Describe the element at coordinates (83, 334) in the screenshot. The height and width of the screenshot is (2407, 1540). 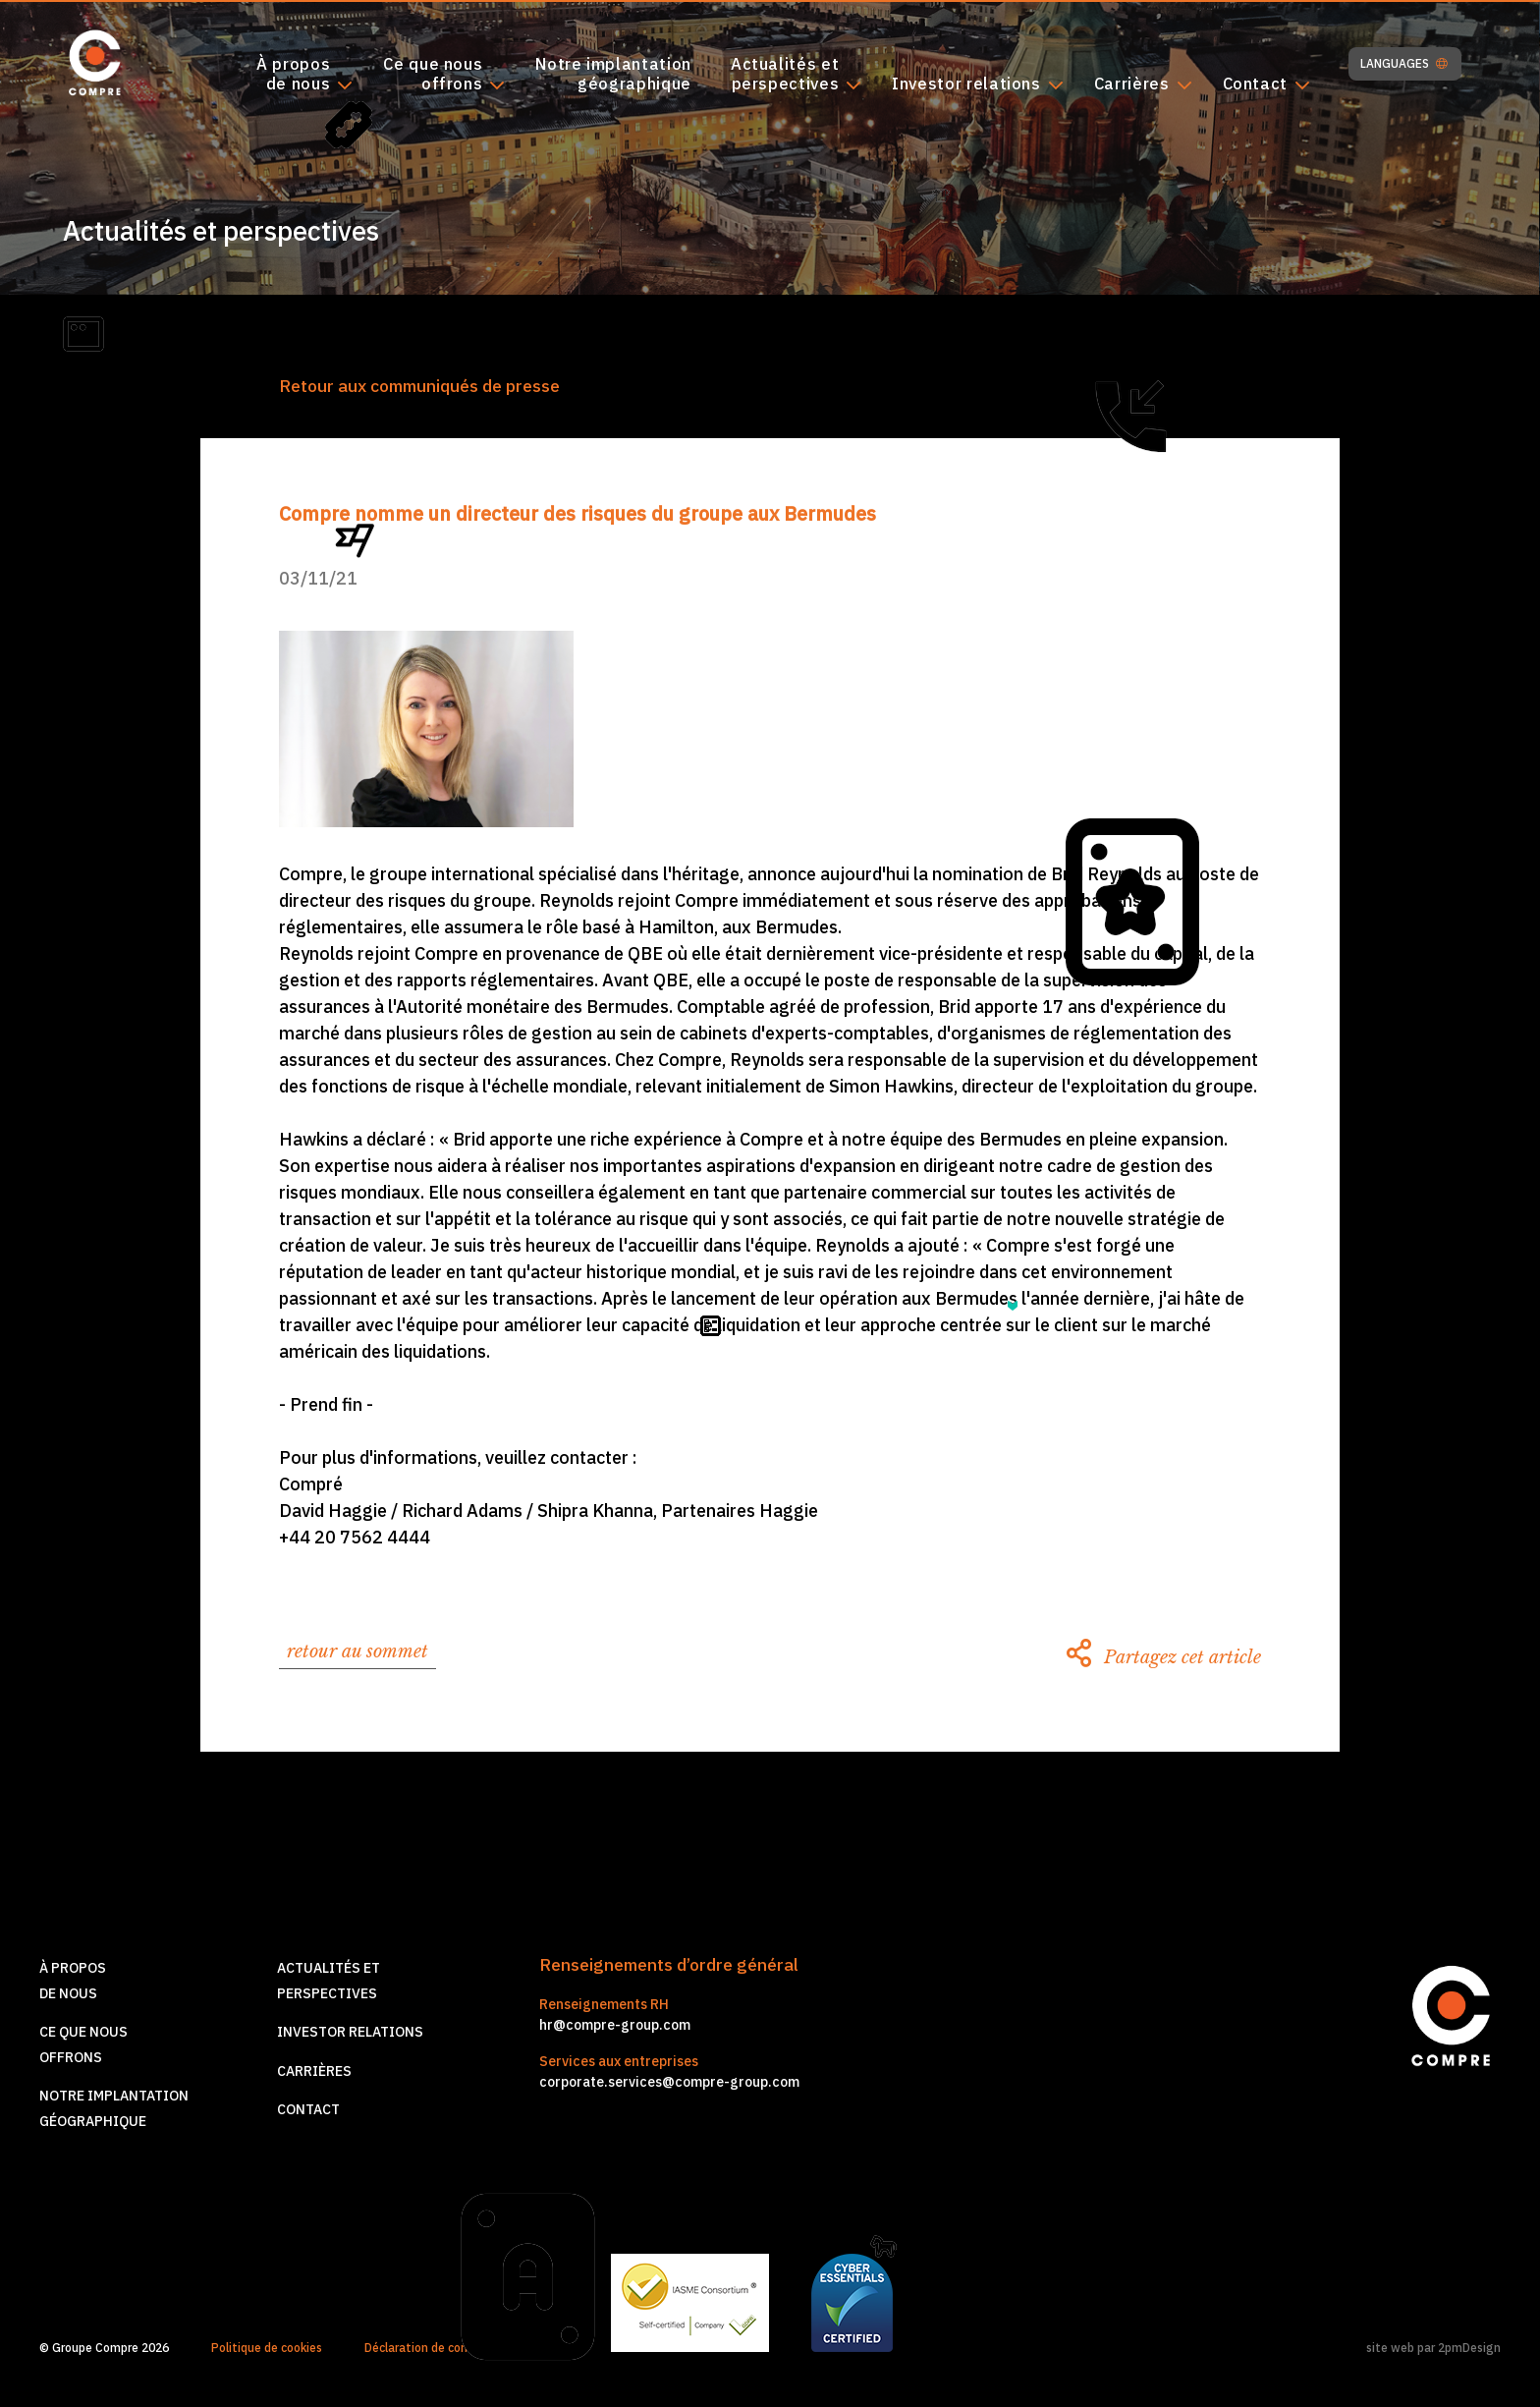
I see `open application window` at that location.